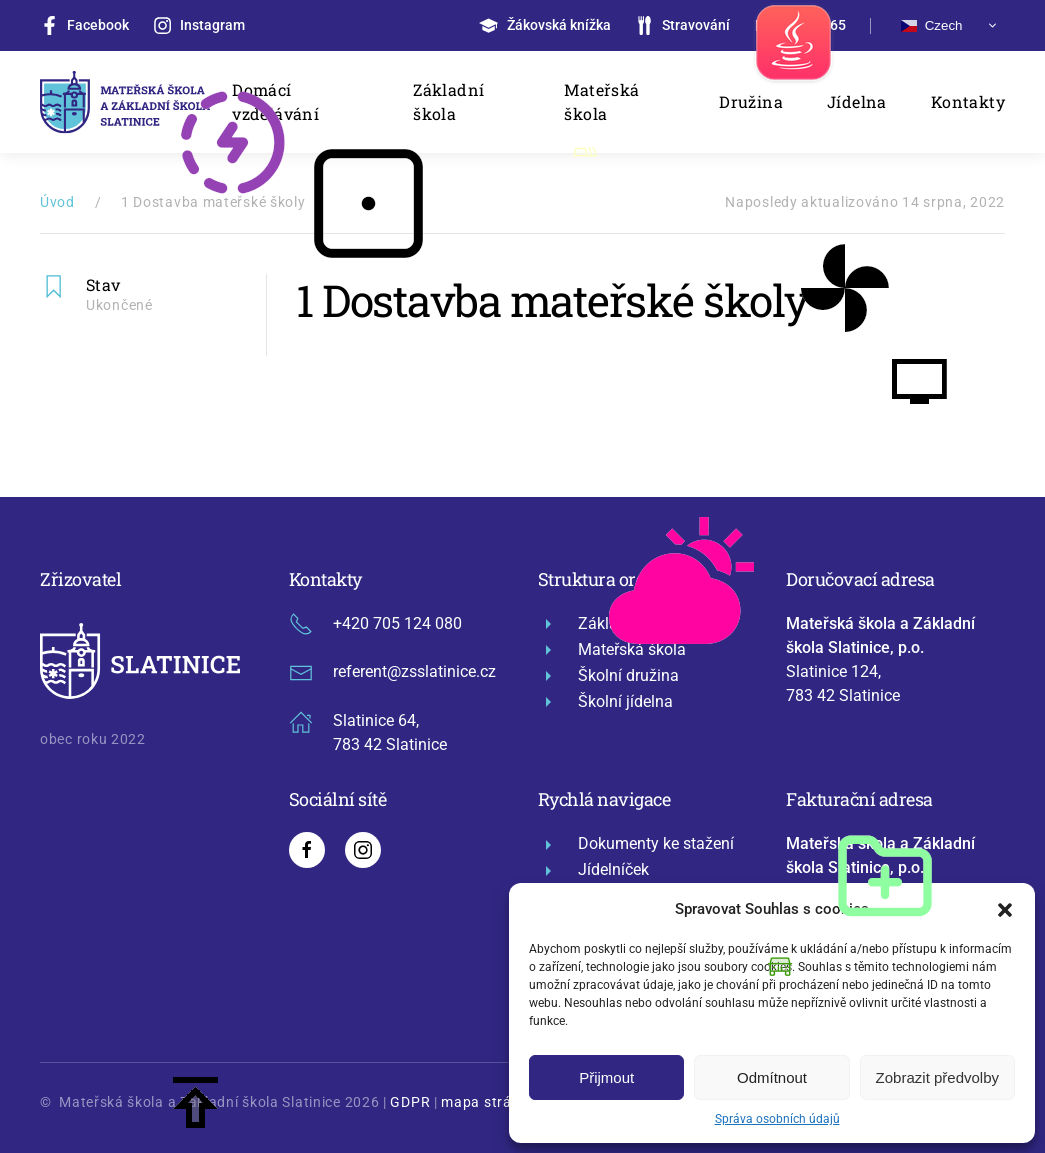 The width and height of the screenshot is (1045, 1153). I want to click on select off-road or adventure vehicle type, so click(780, 967).